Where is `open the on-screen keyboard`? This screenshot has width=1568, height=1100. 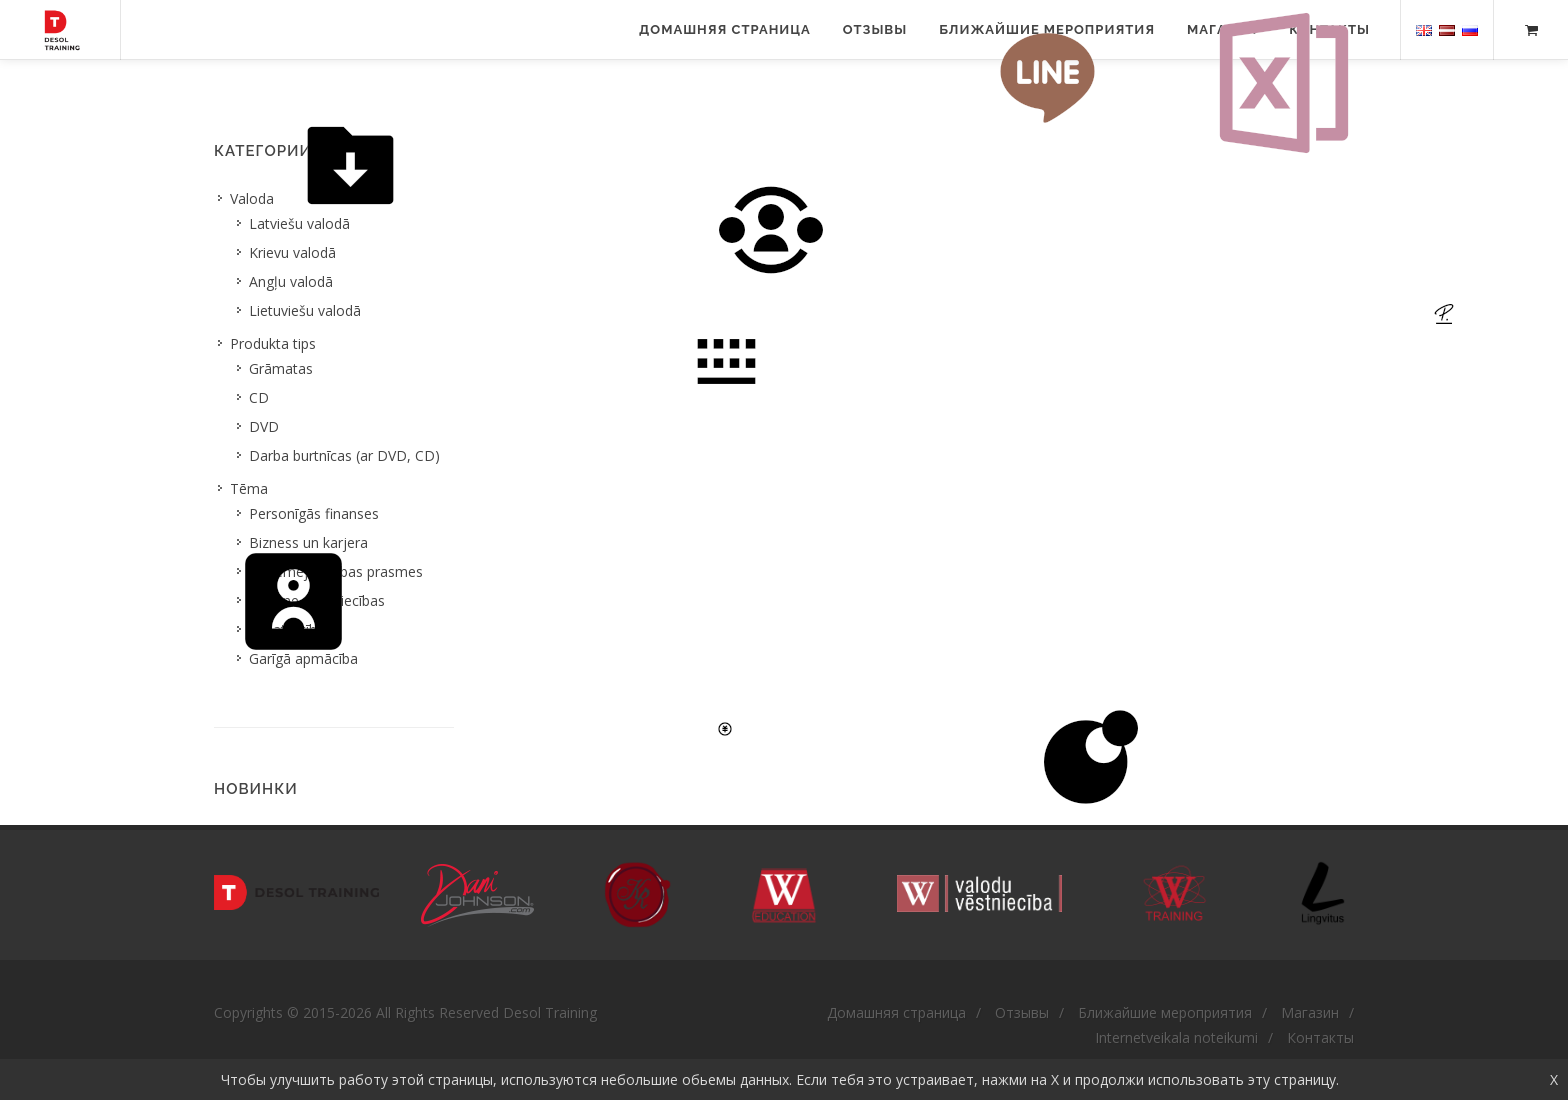
open the on-screen keyboard is located at coordinates (726, 361).